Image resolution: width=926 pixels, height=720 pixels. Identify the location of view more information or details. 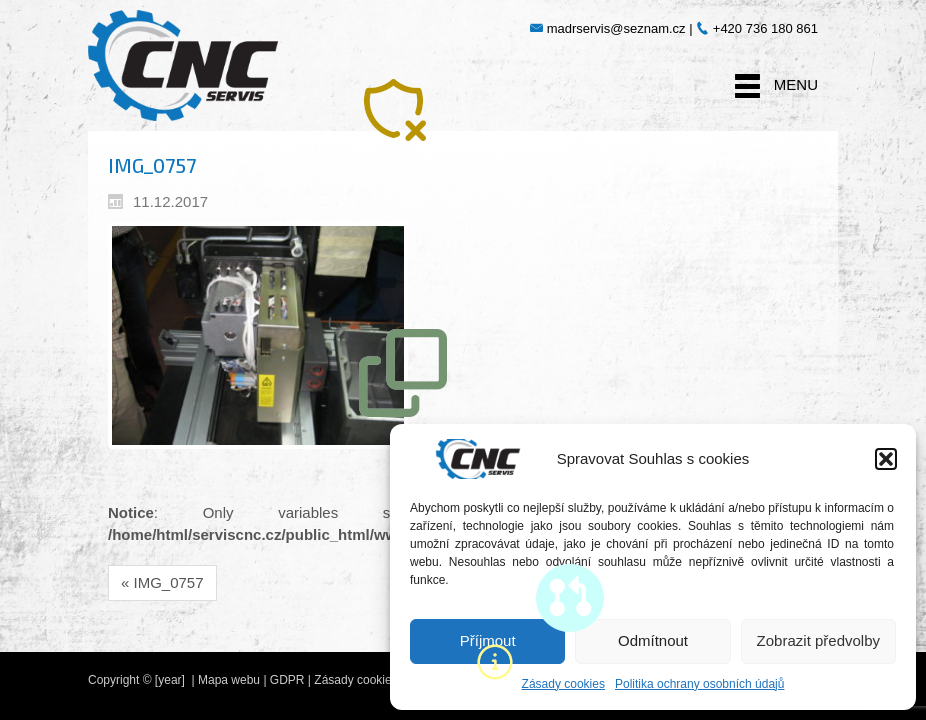
(495, 662).